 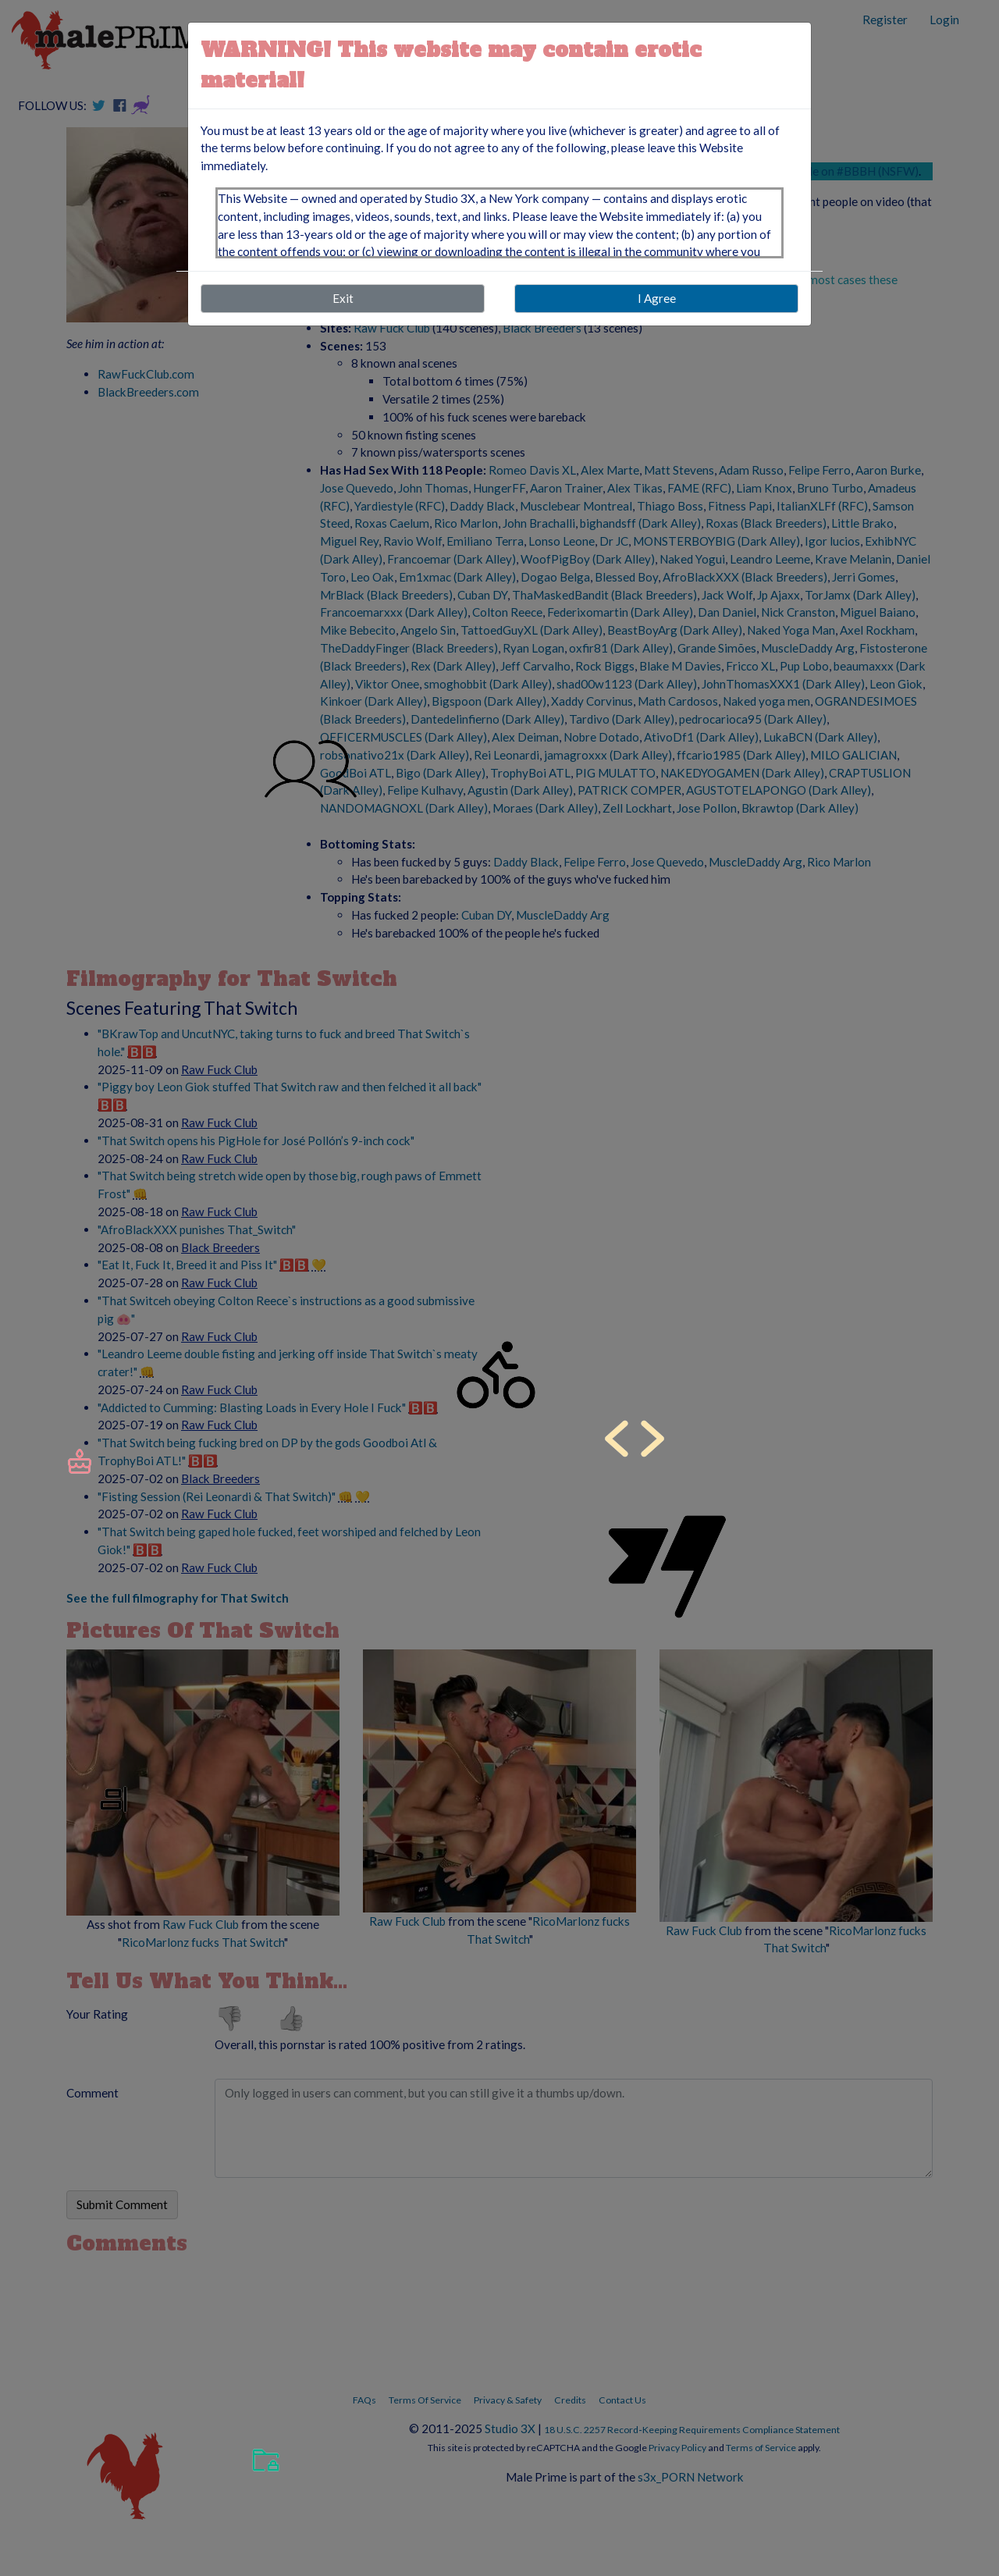 What do you see at coordinates (80, 1463) in the screenshot?
I see `view birthday or celebration reminders` at bounding box center [80, 1463].